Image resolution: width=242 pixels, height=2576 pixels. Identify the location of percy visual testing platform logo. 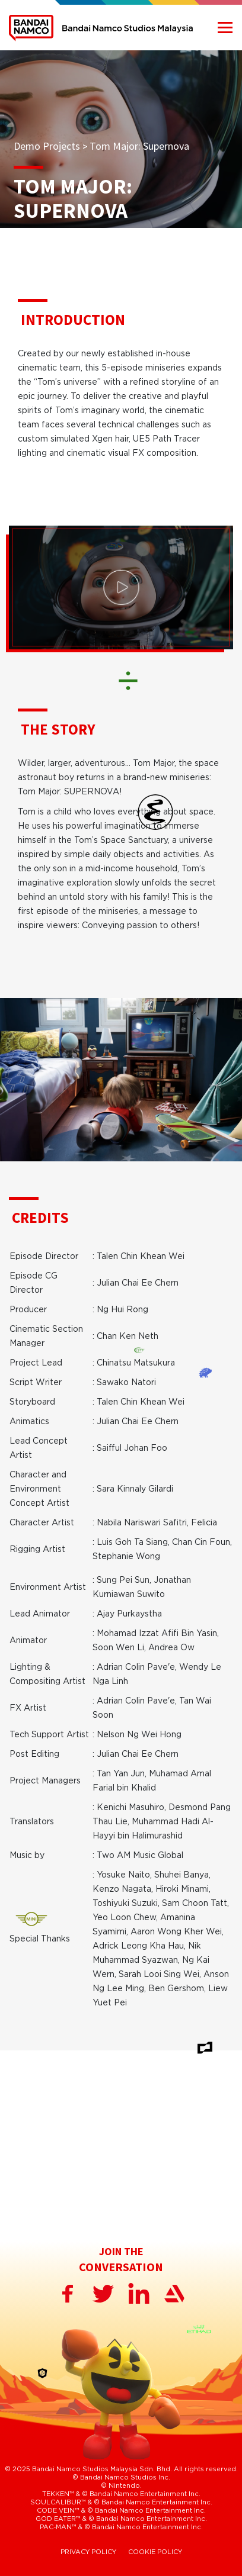
(205, 1373).